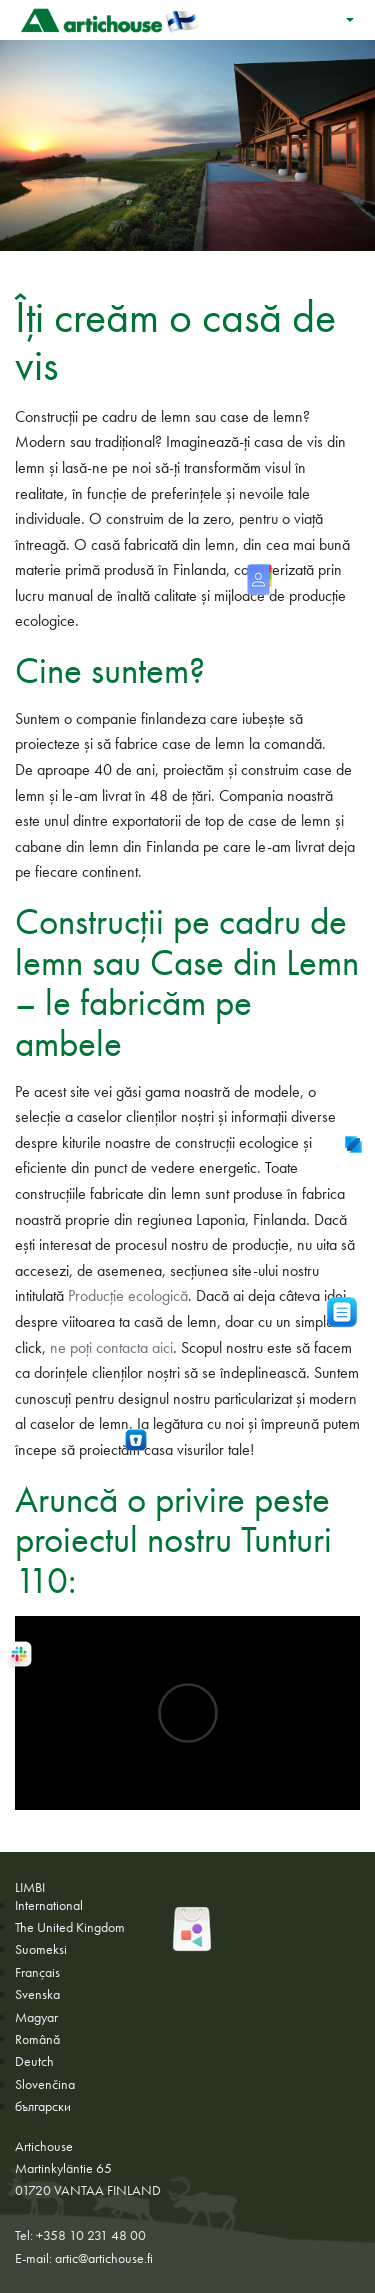 Image resolution: width=375 pixels, height=2293 pixels. I want to click on open enpass password manager, so click(136, 1440).